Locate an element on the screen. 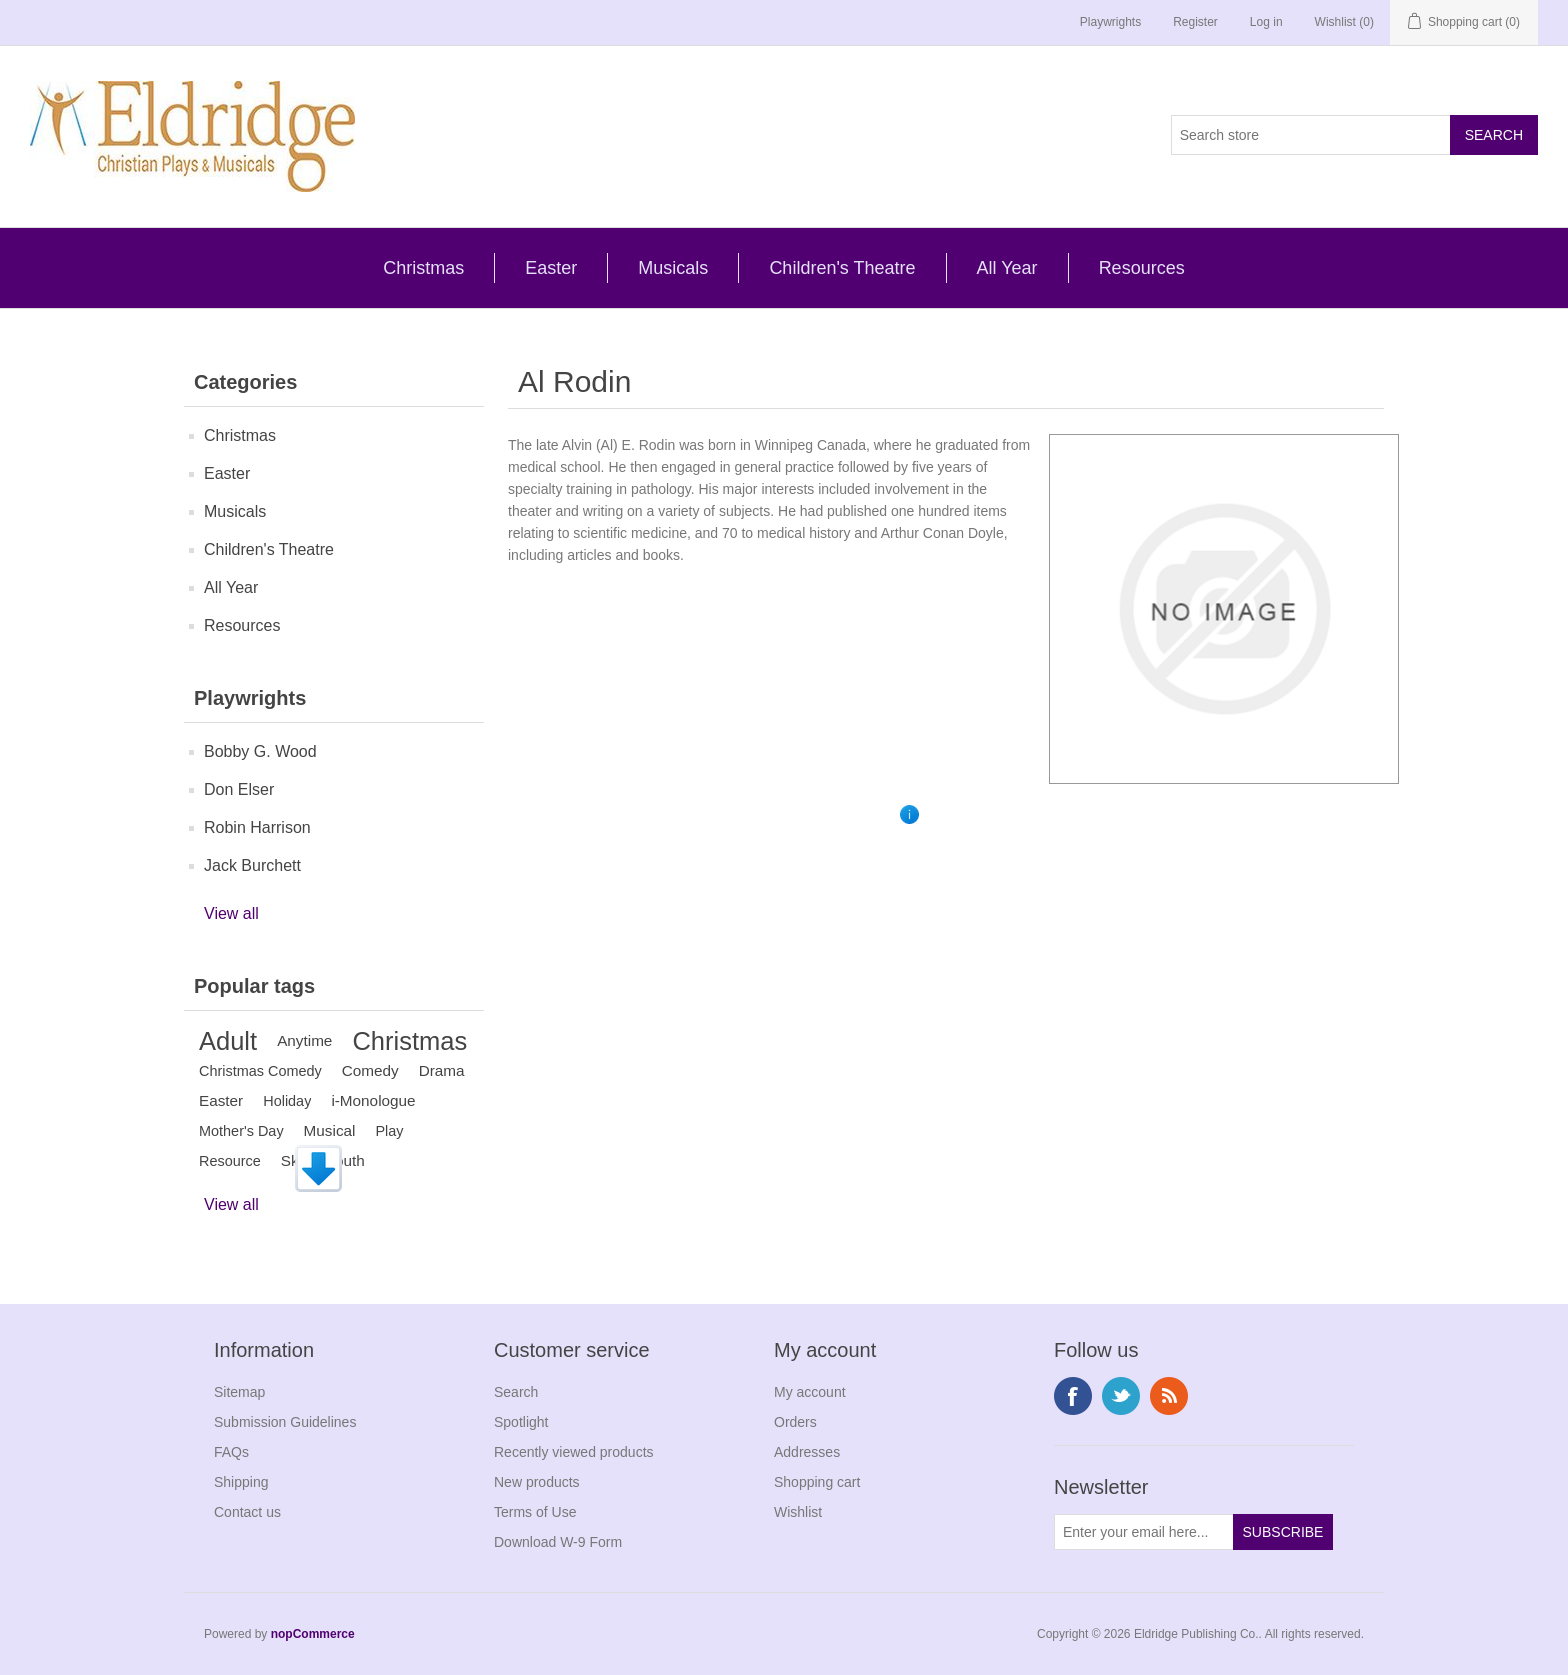 The width and height of the screenshot is (1568, 1675). download in progress indicator is located at coordinates (282, 1132).